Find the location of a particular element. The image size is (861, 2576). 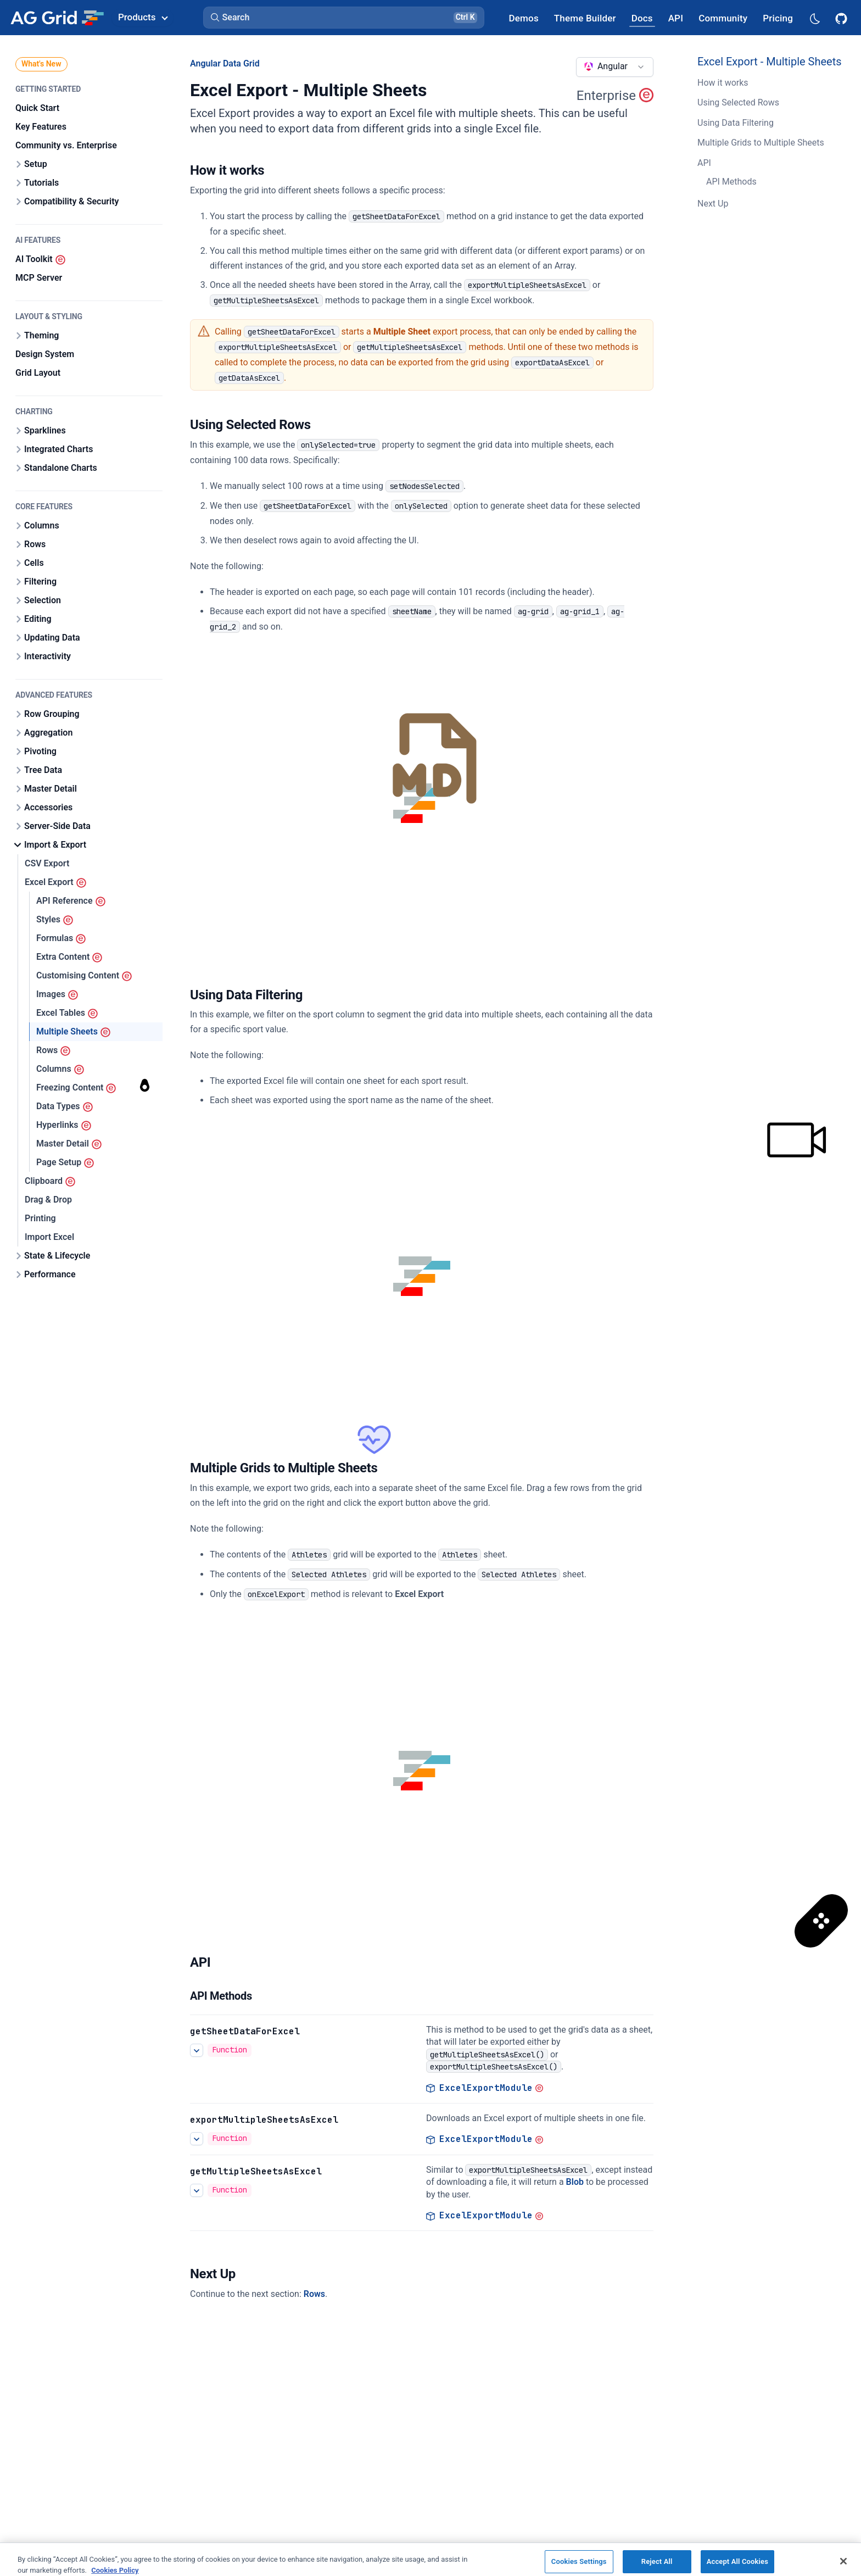

open a markdown file is located at coordinates (438, 758).